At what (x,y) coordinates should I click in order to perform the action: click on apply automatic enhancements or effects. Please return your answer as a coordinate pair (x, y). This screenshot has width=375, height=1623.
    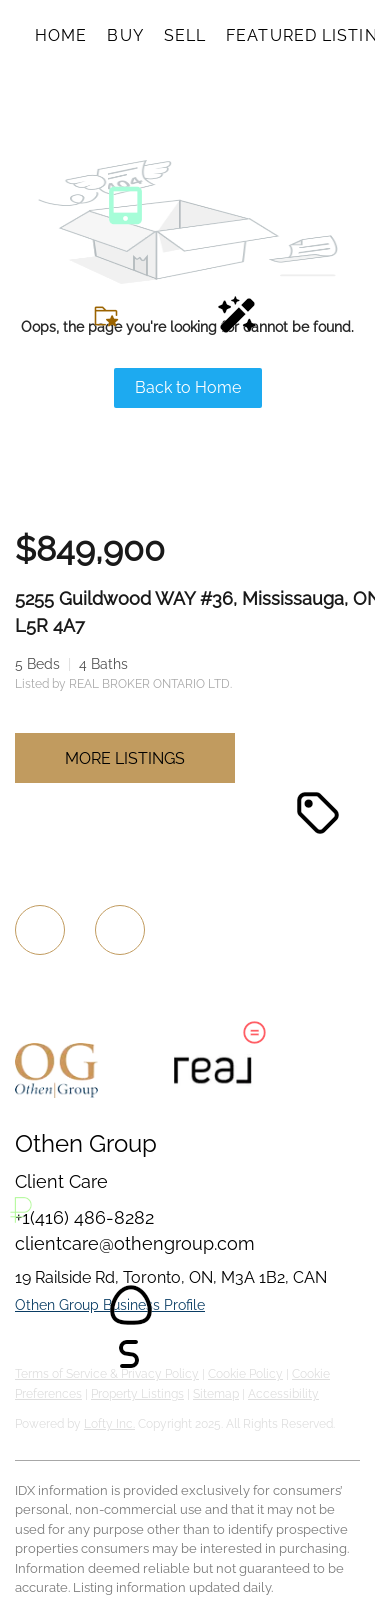
    Looking at the image, I should click on (237, 315).